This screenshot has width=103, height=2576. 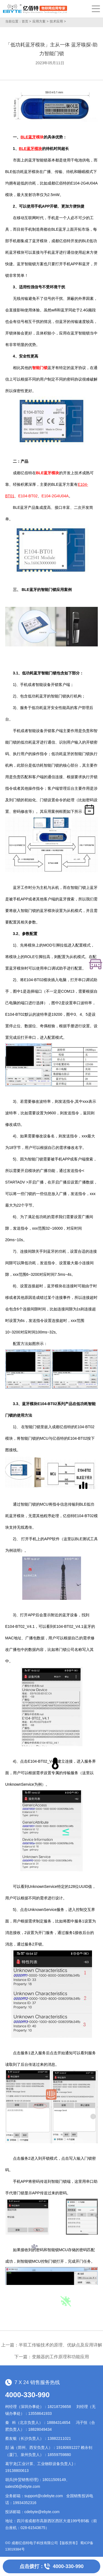 I want to click on less than or equal to comparison operator, so click(x=66, y=1832).